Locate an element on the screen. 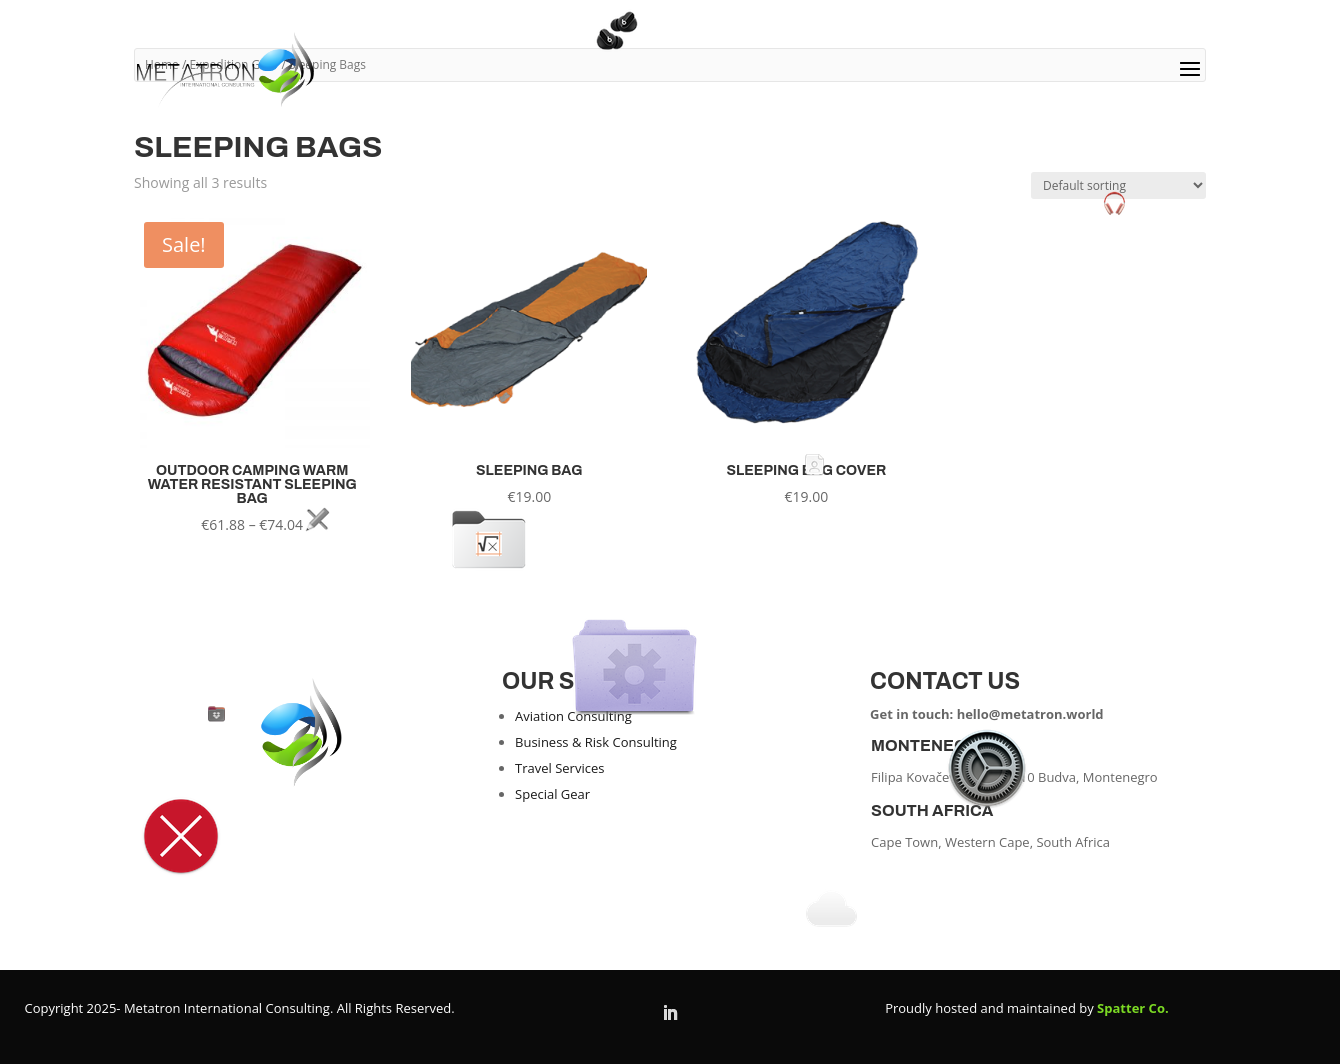 The width and height of the screenshot is (1340, 1064). indicates overcast or cloudy weather conditions is located at coordinates (831, 908).